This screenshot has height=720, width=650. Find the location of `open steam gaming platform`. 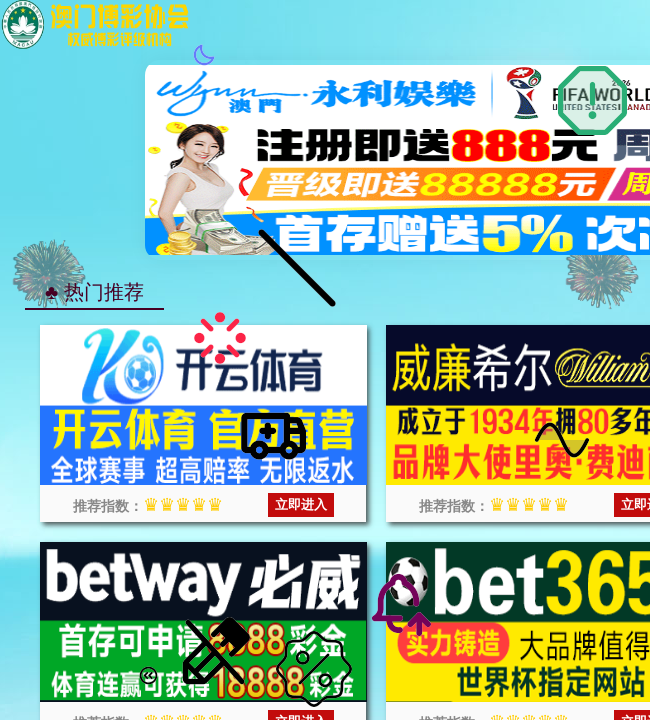

open steam gaming platform is located at coordinates (220, 338).